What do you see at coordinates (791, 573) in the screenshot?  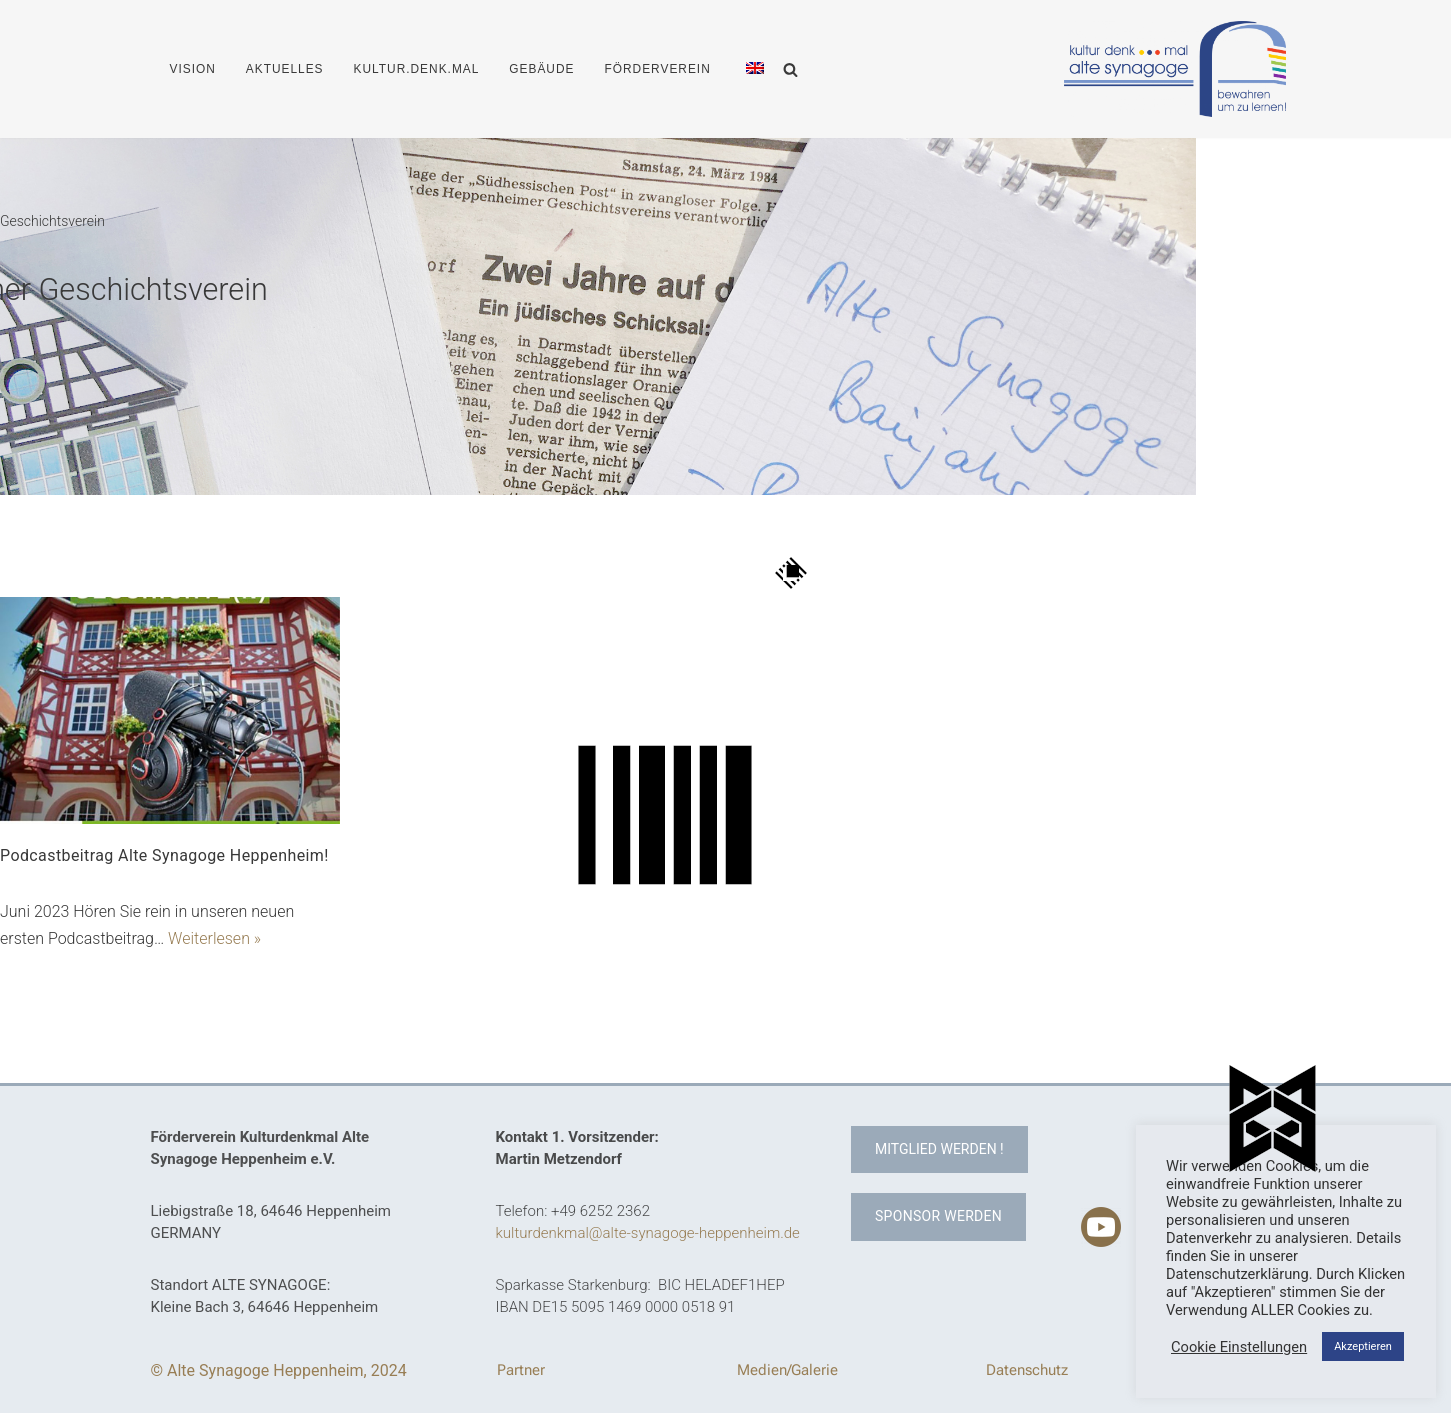 I see `open raycast app` at bounding box center [791, 573].